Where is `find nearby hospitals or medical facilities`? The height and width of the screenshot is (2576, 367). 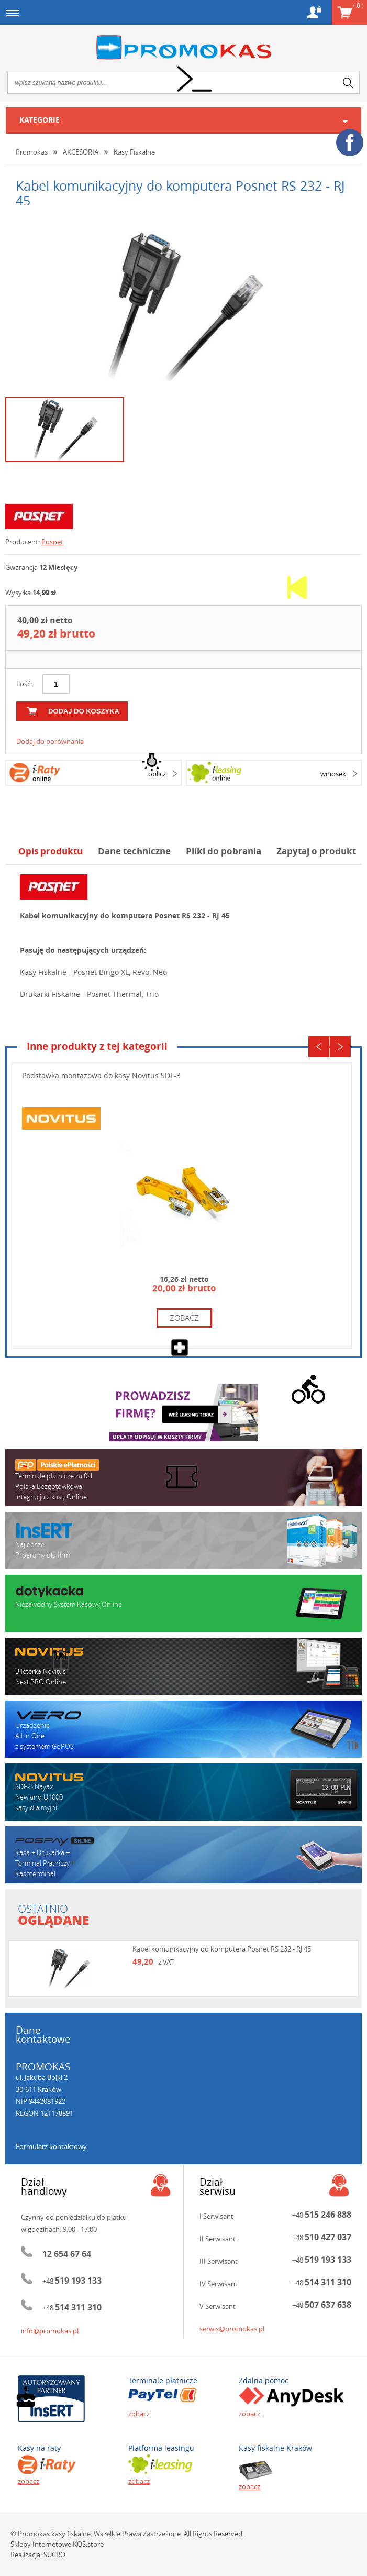 find nearby hospitals or medical facilities is located at coordinates (180, 1347).